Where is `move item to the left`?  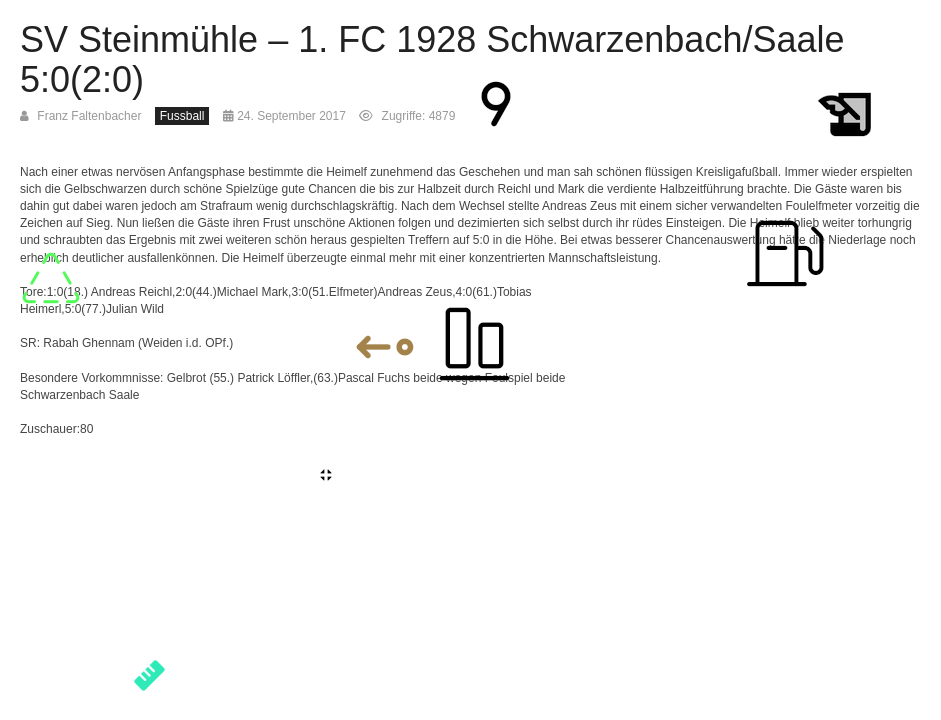 move item to the left is located at coordinates (385, 347).